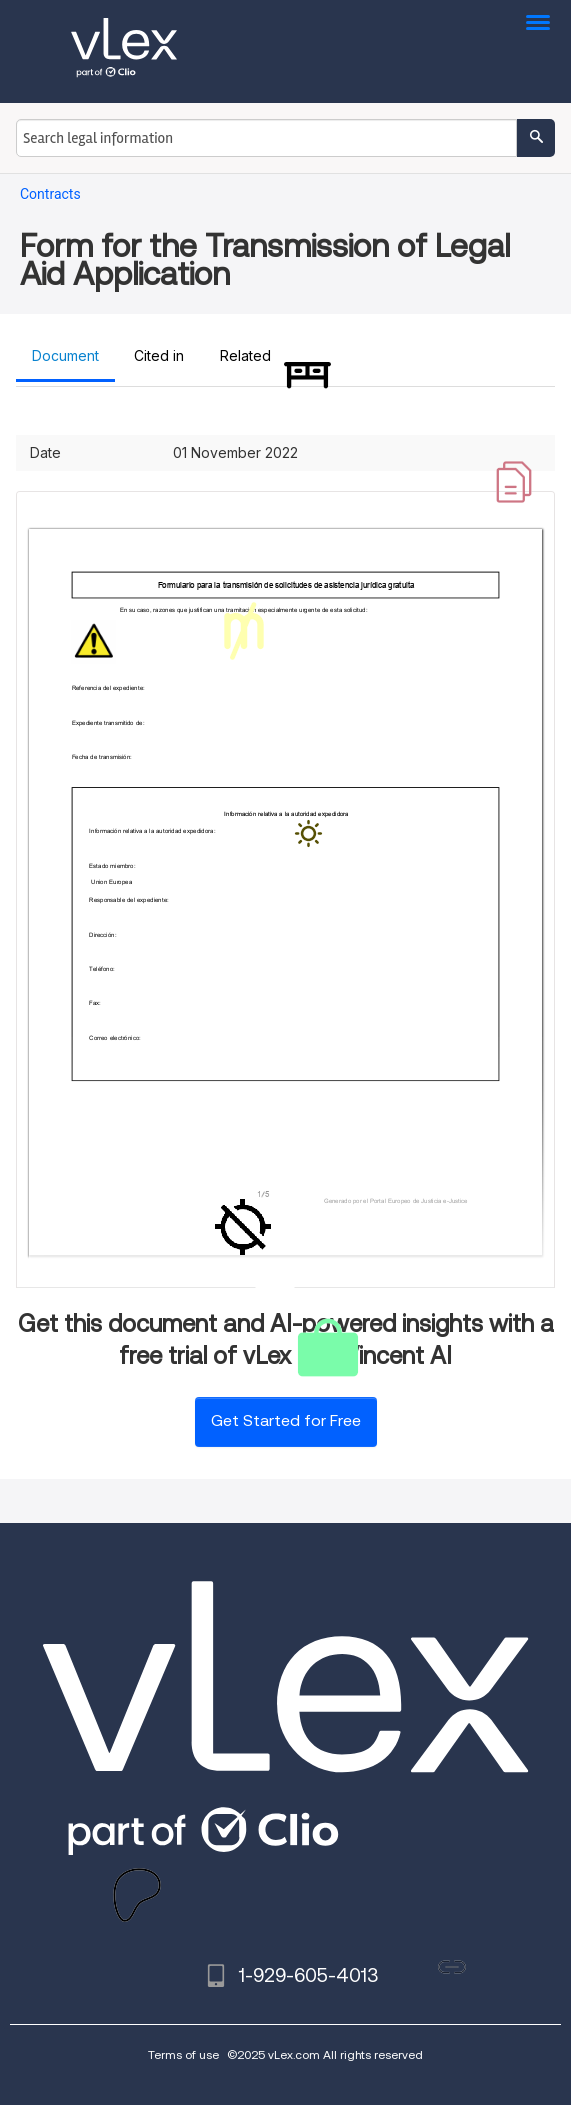 The height and width of the screenshot is (2105, 571). Describe the element at coordinates (514, 482) in the screenshot. I see `view all files` at that location.